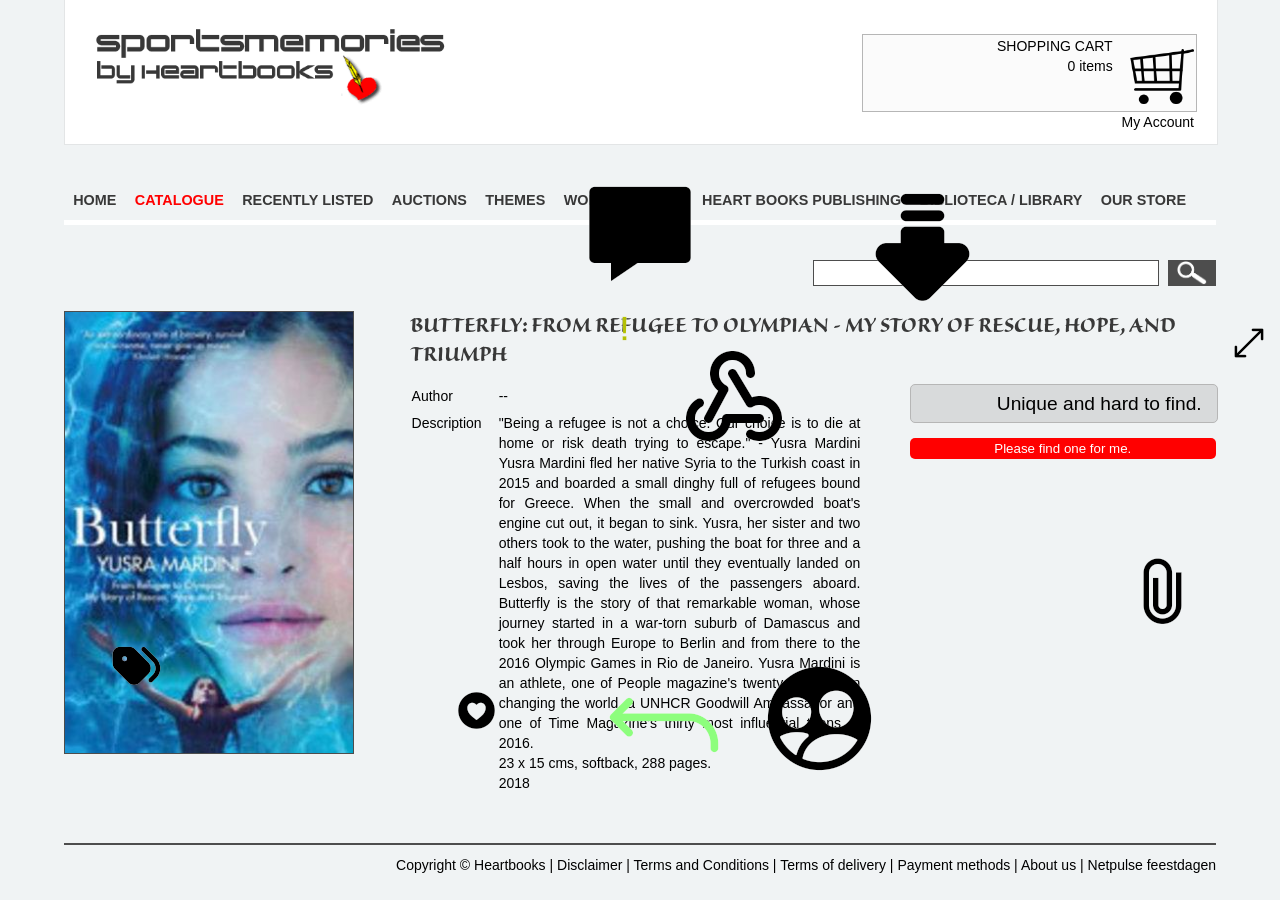  What do you see at coordinates (1249, 343) in the screenshot?
I see `resize window or element` at bounding box center [1249, 343].